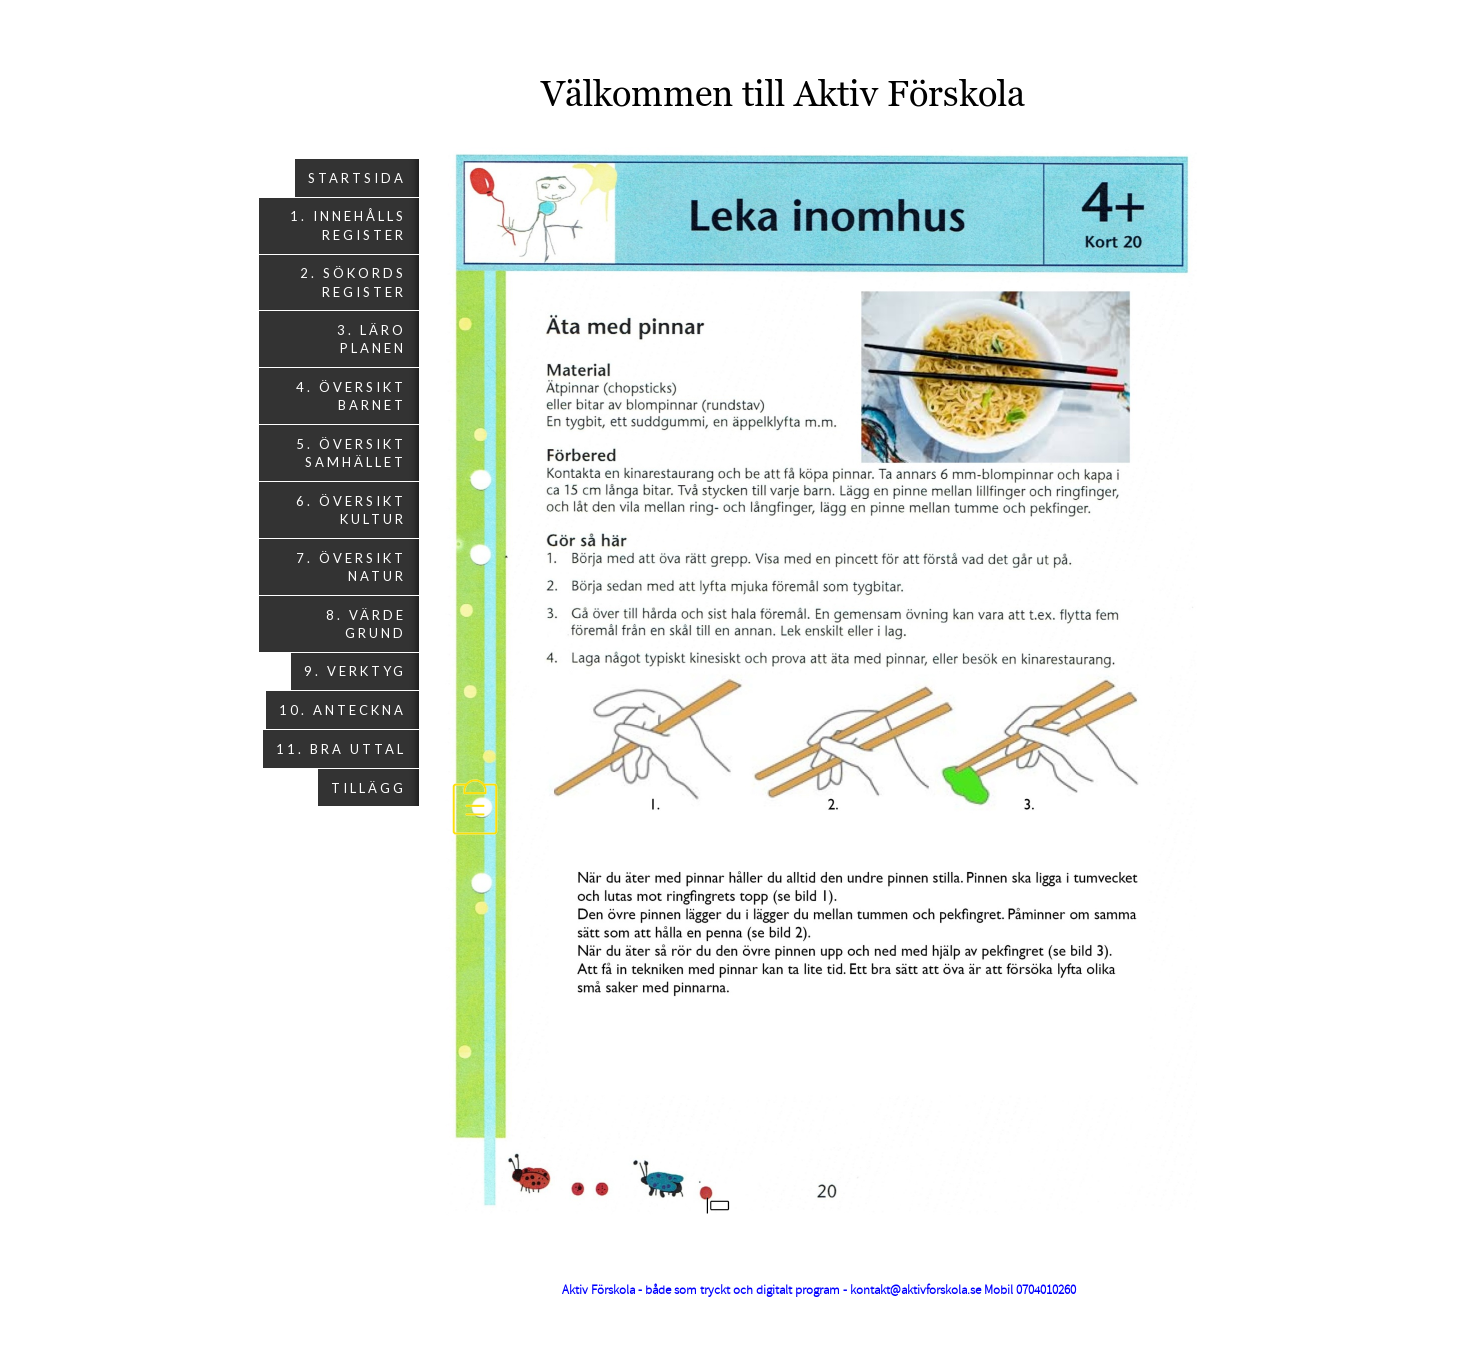 The height and width of the screenshot is (1346, 1483). Describe the element at coordinates (475, 808) in the screenshot. I see `view clipboard contents` at that location.